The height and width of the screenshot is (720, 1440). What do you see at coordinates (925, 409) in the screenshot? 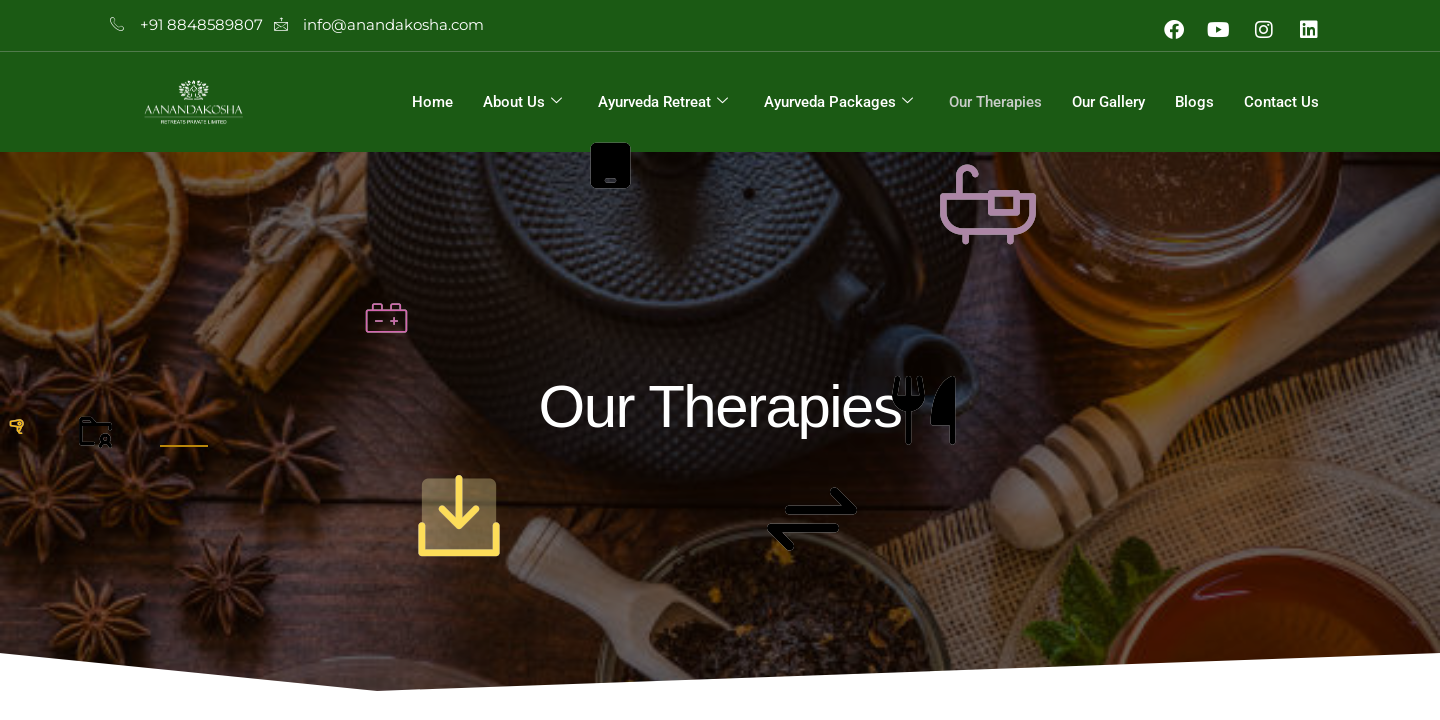
I see `access food and dining options` at bounding box center [925, 409].